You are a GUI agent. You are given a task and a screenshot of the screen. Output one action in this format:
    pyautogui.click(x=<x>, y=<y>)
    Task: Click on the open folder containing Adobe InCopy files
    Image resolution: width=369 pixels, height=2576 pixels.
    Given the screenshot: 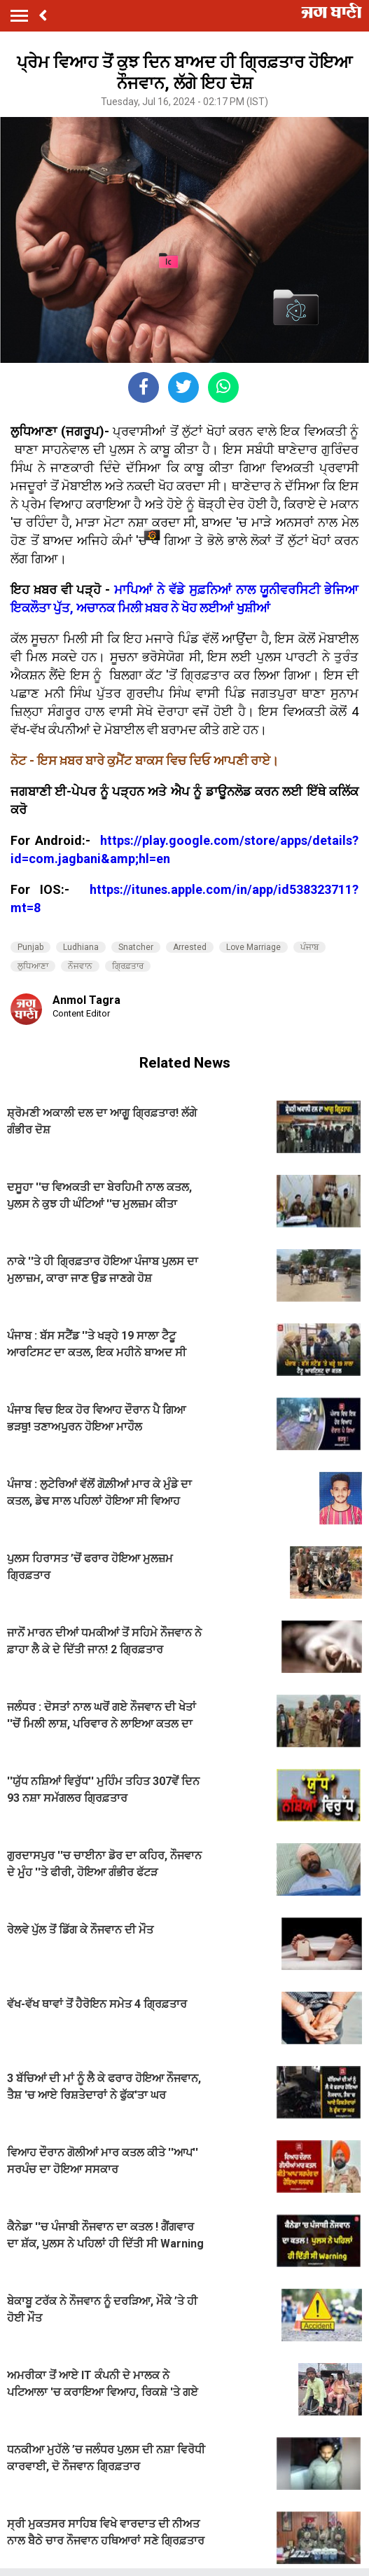 What is the action you would take?
    pyautogui.click(x=168, y=261)
    